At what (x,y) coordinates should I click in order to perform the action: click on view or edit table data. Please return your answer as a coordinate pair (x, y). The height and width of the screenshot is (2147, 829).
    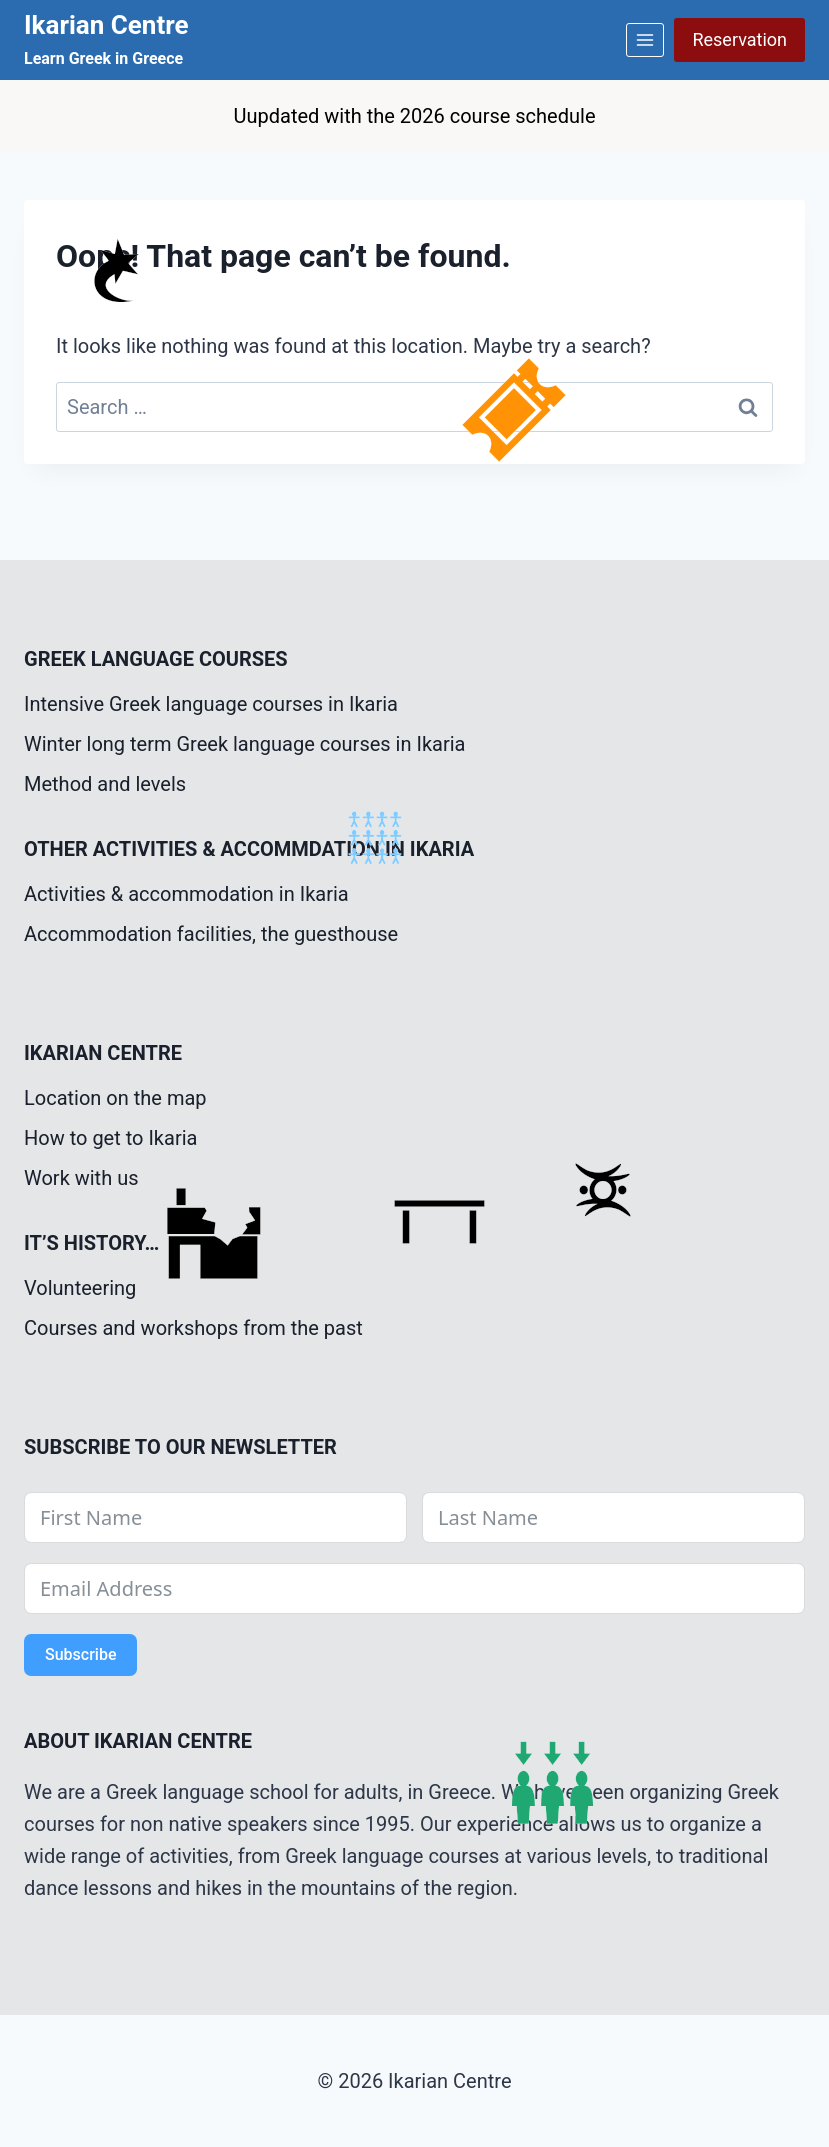
    Looking at the image, I should click on (439, 1198).